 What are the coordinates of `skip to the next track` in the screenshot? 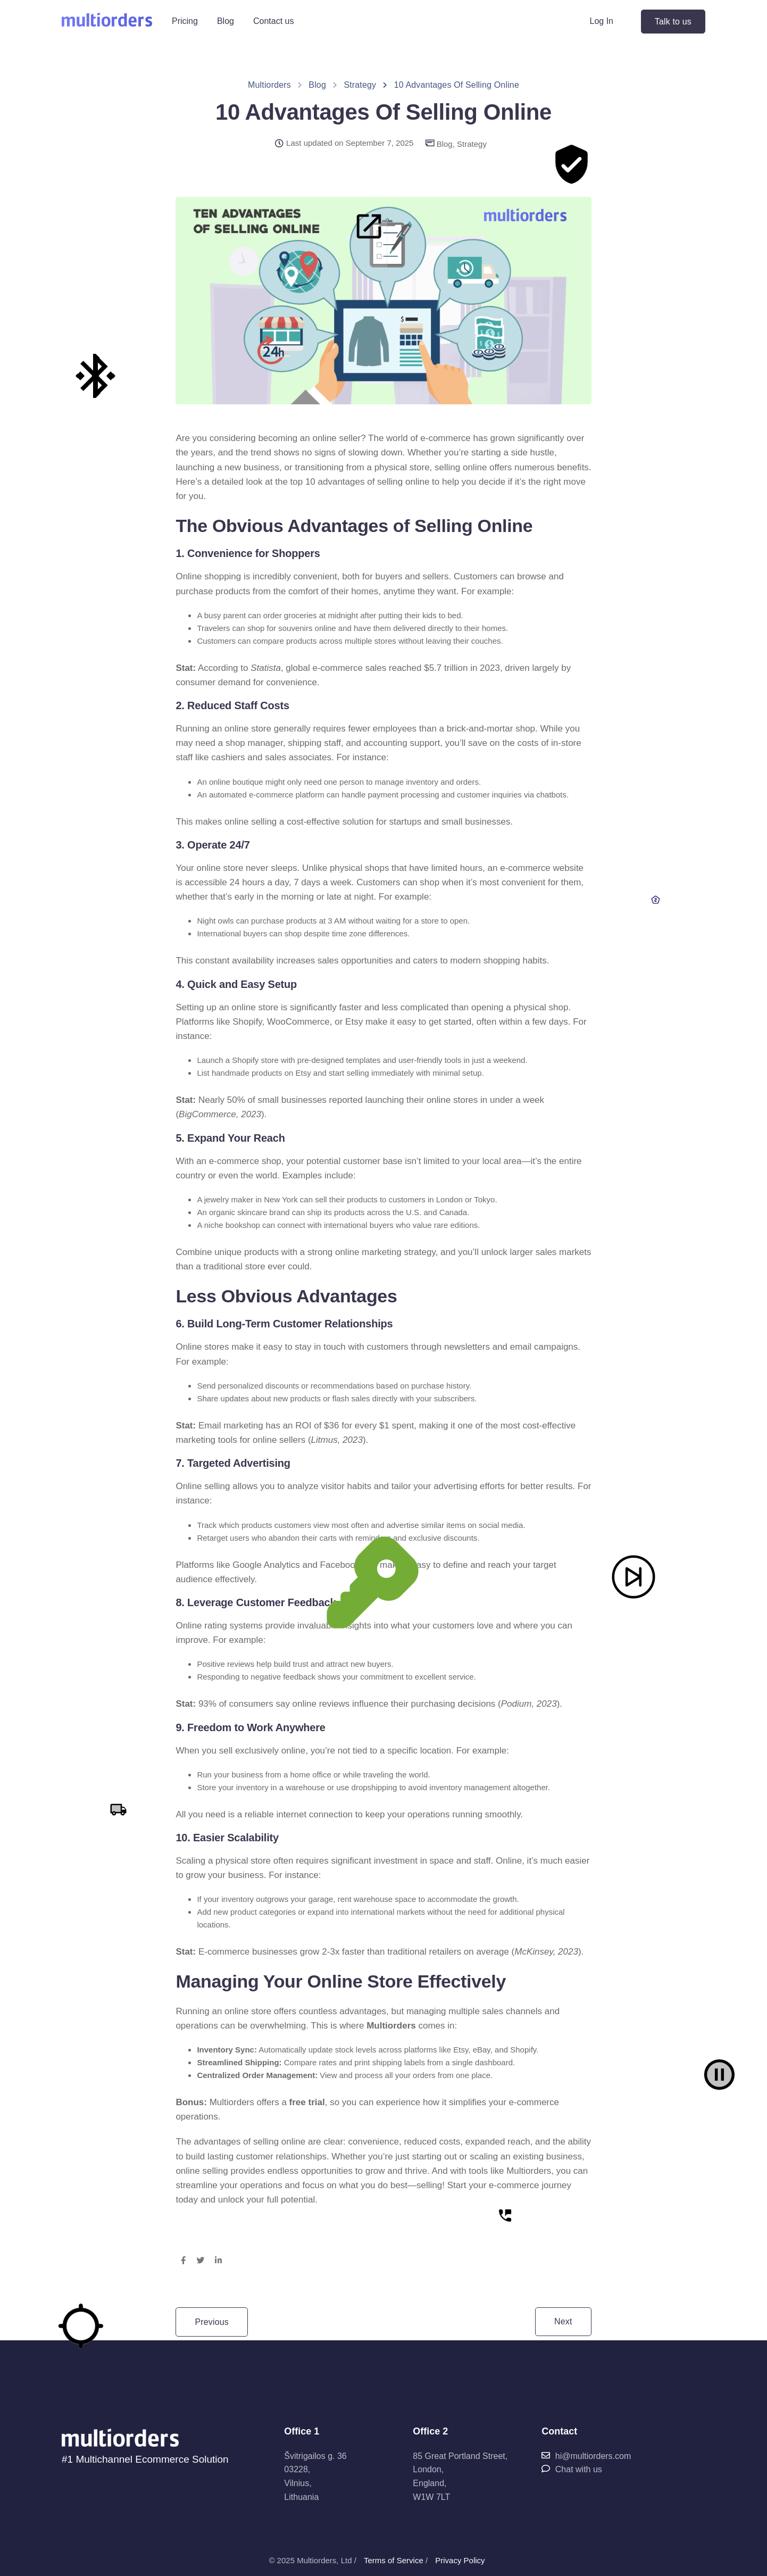 It's located at (633, 1577).